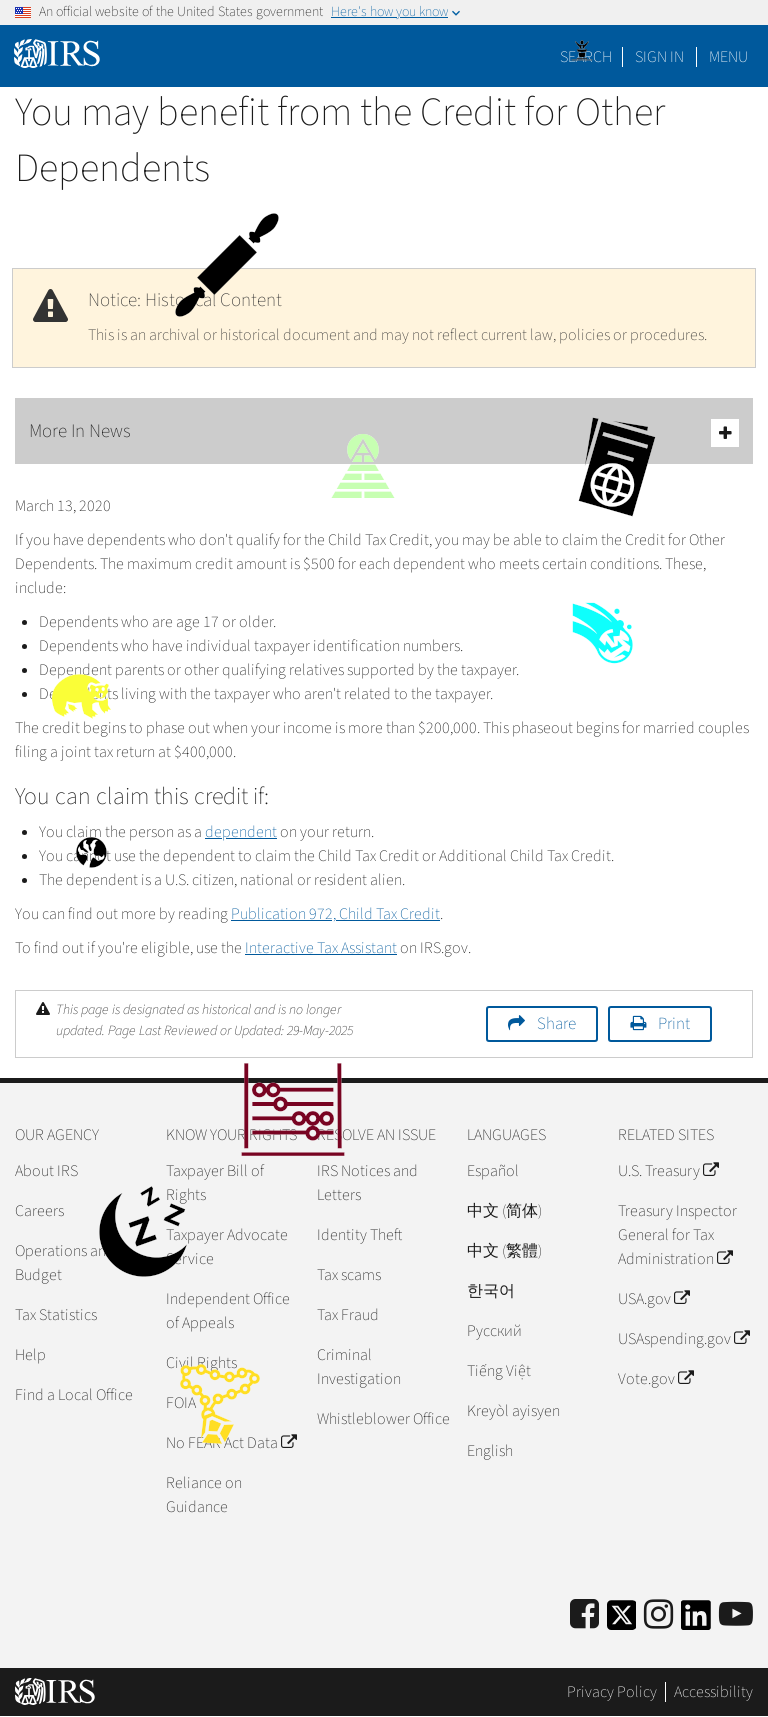 Image resolution: width=768 pixels, height=1717 pixels. What do you see at coordinates (617, 467) in the screenshot?
I see `view passport or travel documents` at bounding box center [617, 467].